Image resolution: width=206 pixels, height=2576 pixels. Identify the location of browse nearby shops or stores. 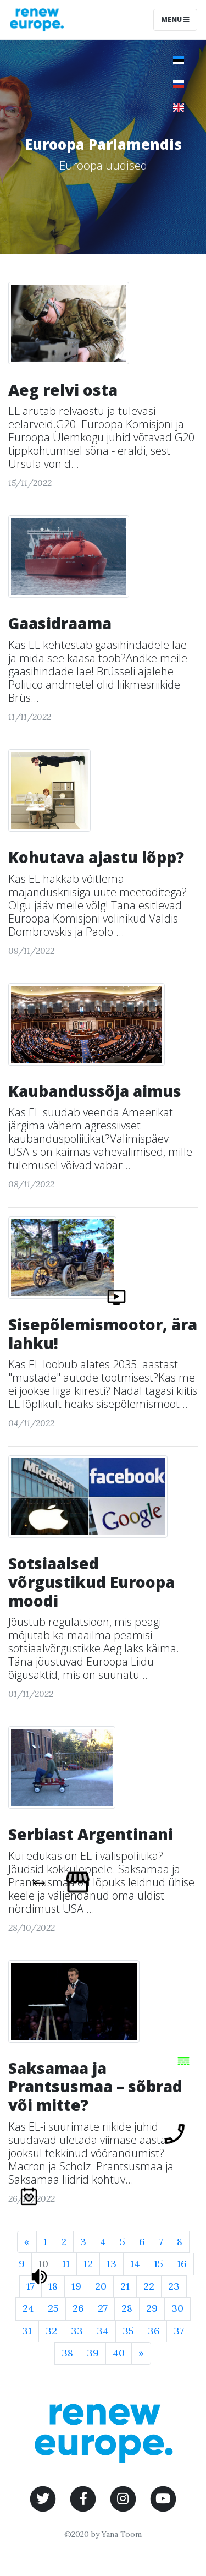
(77, 1882).